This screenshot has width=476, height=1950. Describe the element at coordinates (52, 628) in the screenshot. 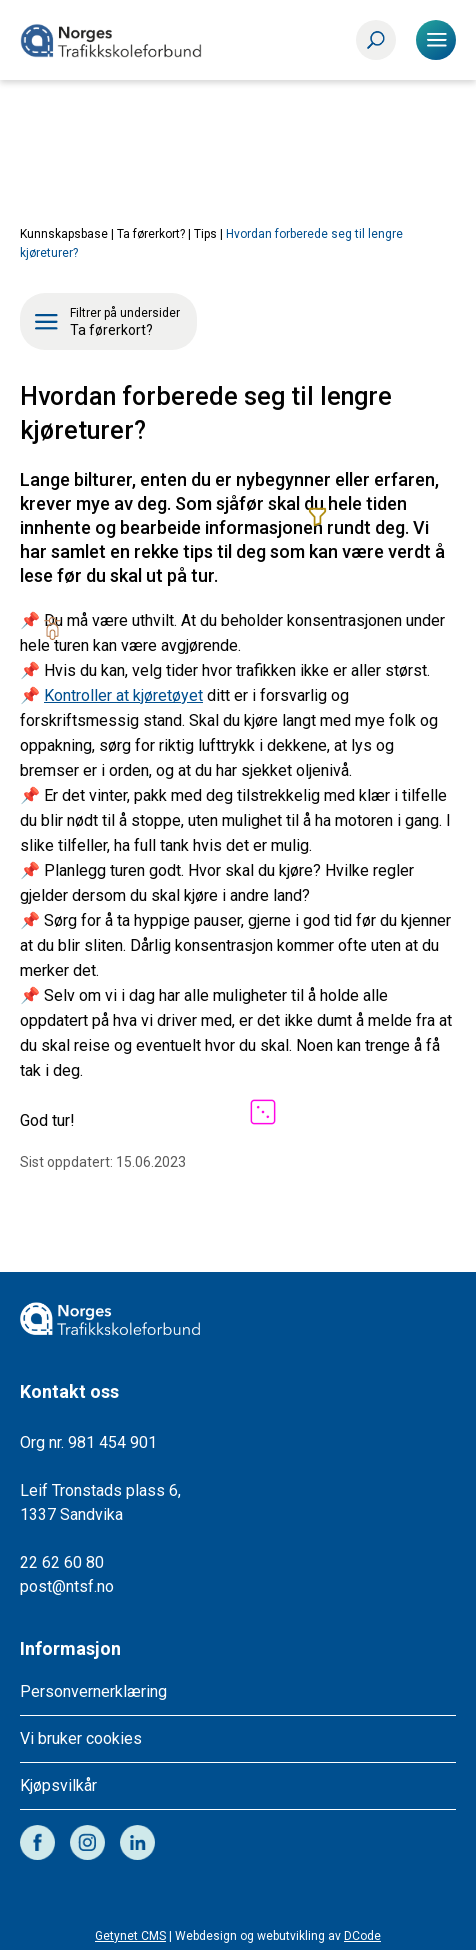

I see `select moped or scooter as transportation mode` at that location.